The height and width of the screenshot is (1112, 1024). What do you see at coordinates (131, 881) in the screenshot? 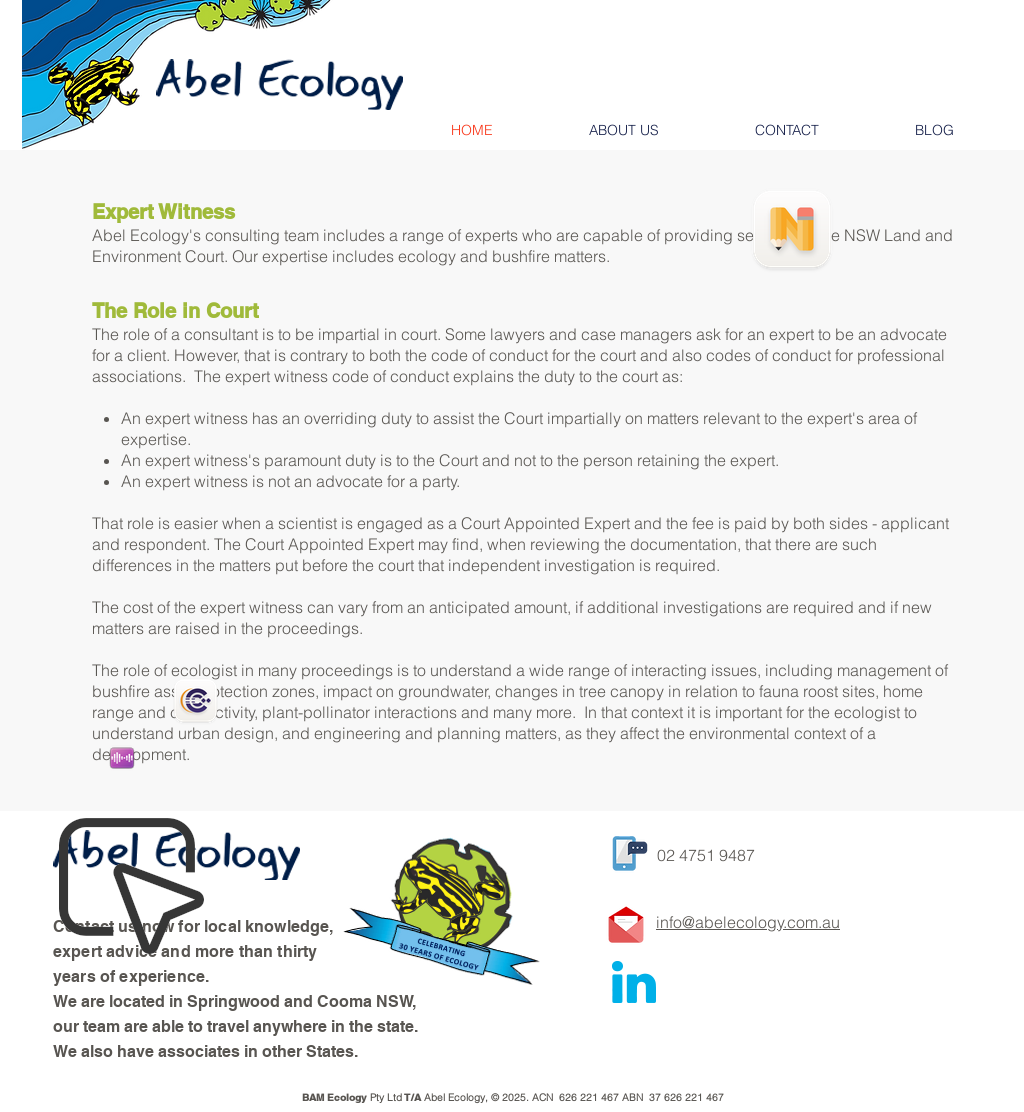
I see `access pointer and cursor accessibility settings` at bounding box center [131, 881].